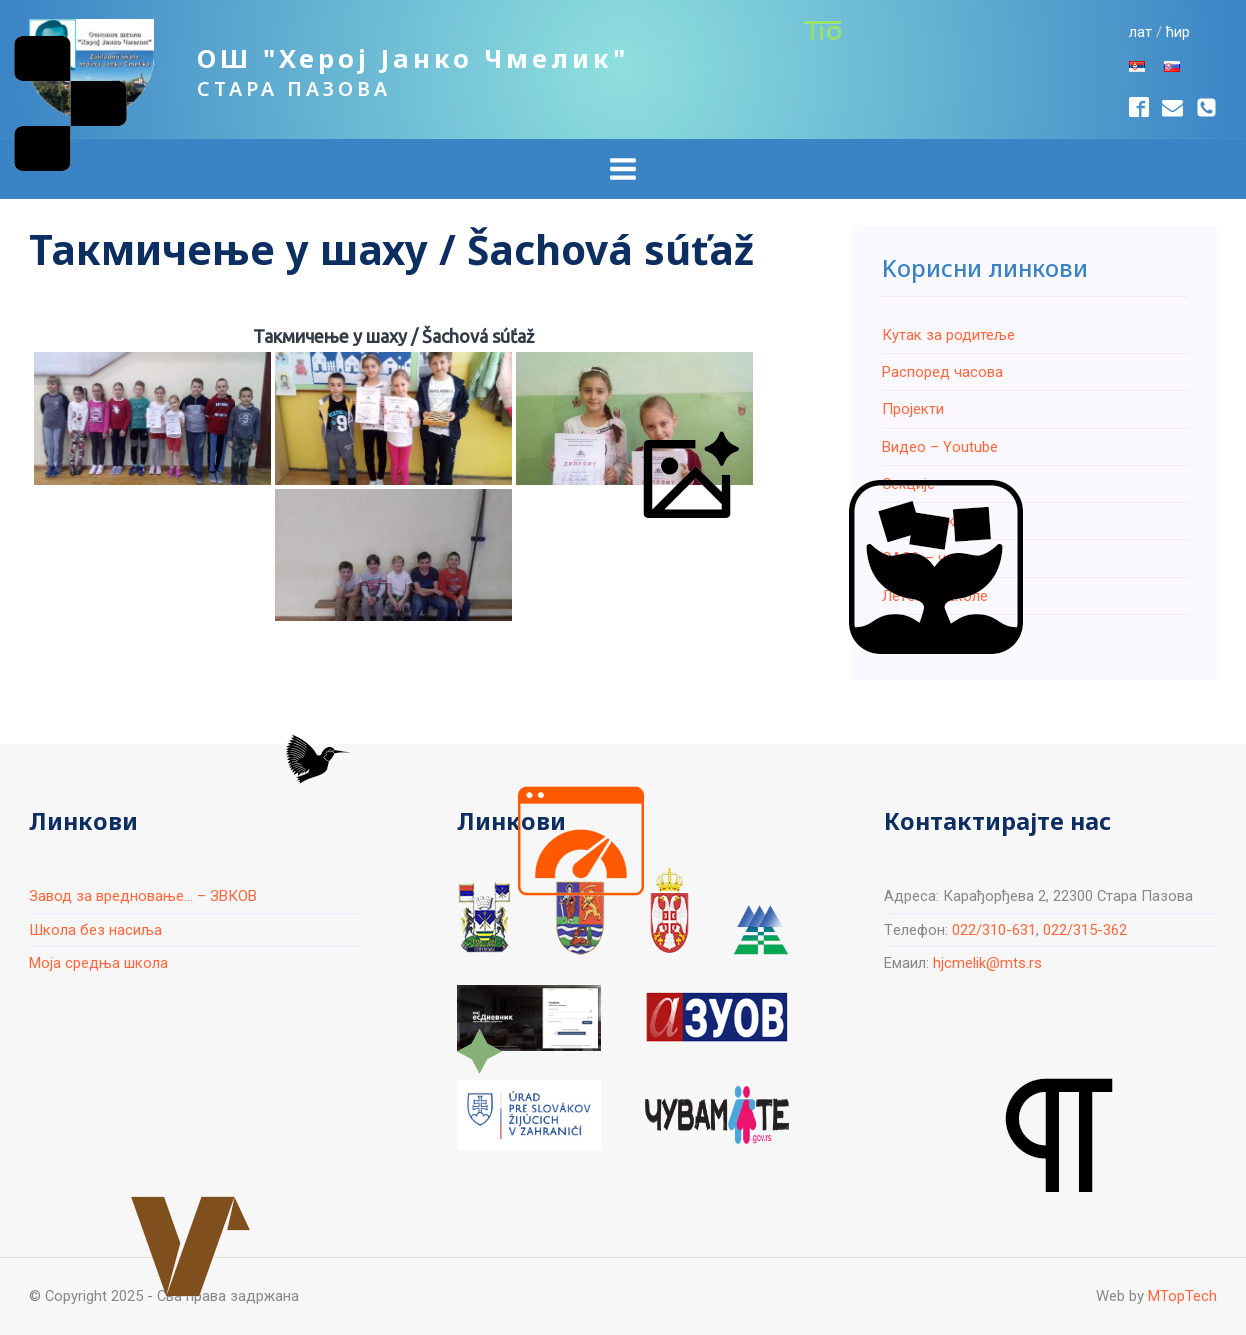 This screenshot has height=1335, width=1246. Describe the element at coordinates (687, 479) in the screenshot. I see `generate or enhance an image using AI` at that location.